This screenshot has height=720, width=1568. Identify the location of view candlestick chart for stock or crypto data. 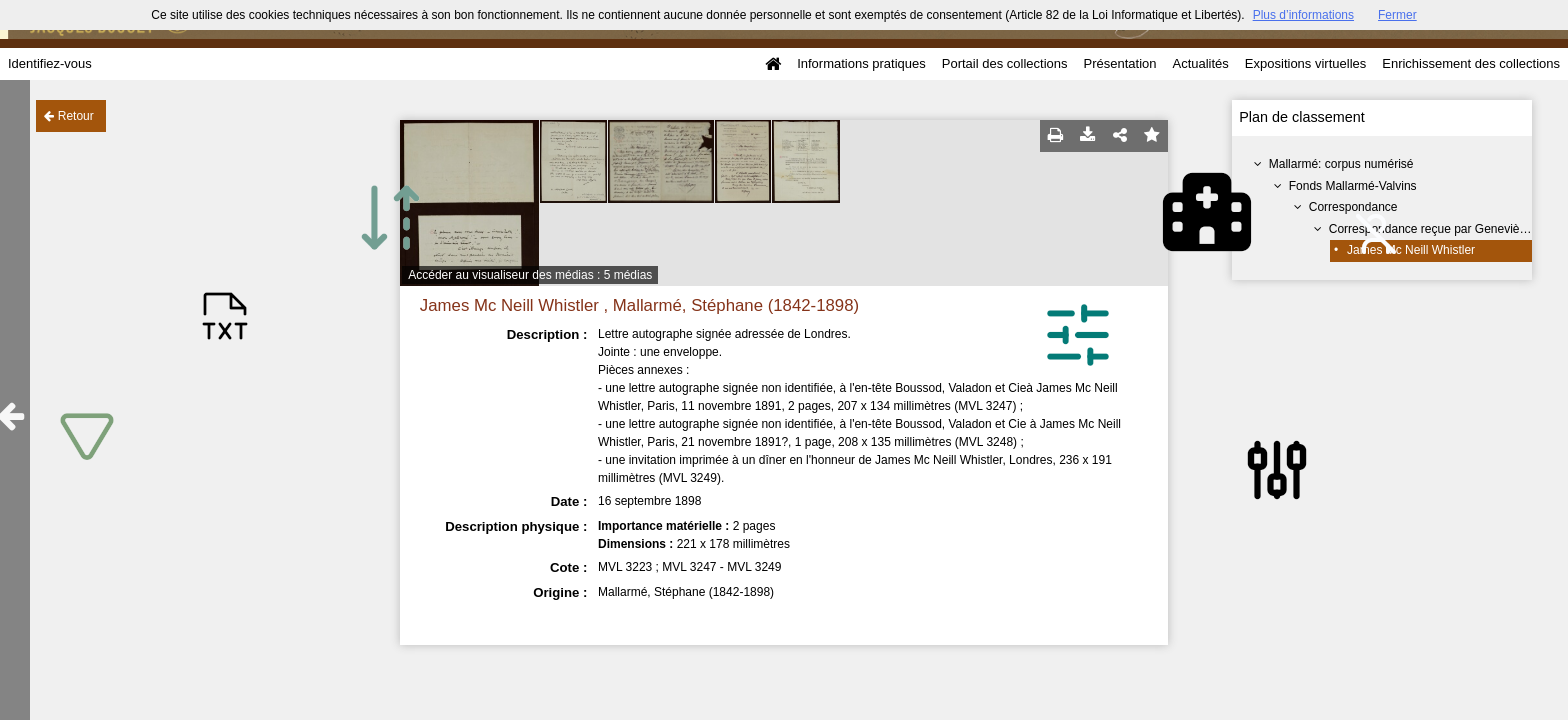
(1277, 470).